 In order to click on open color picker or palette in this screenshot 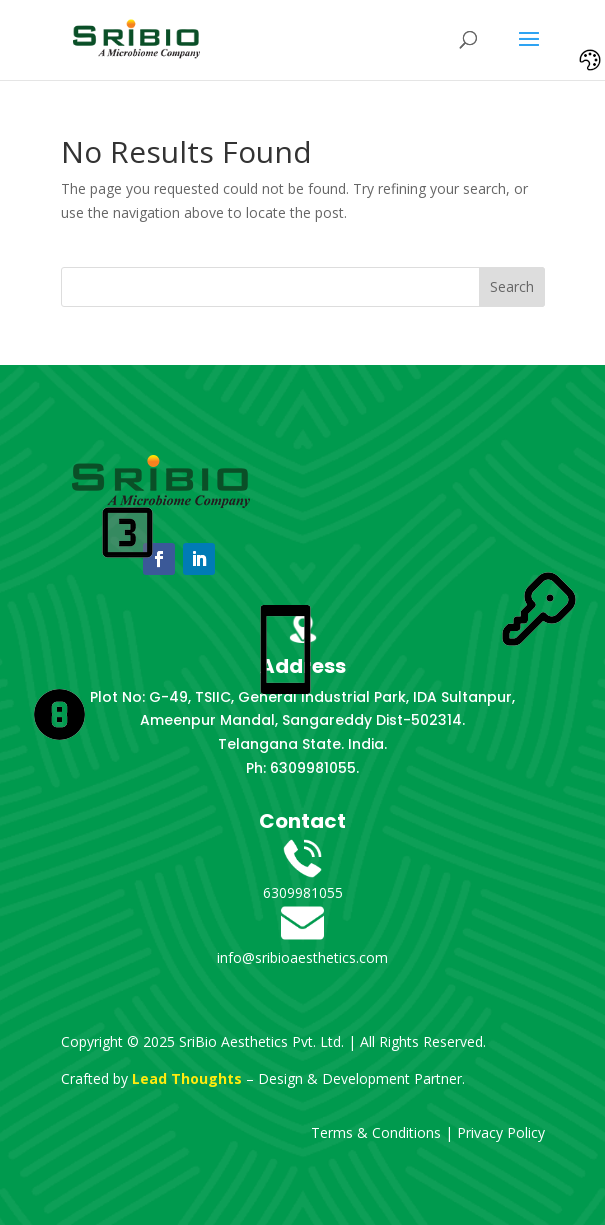, I will do `click(590, 60)`.